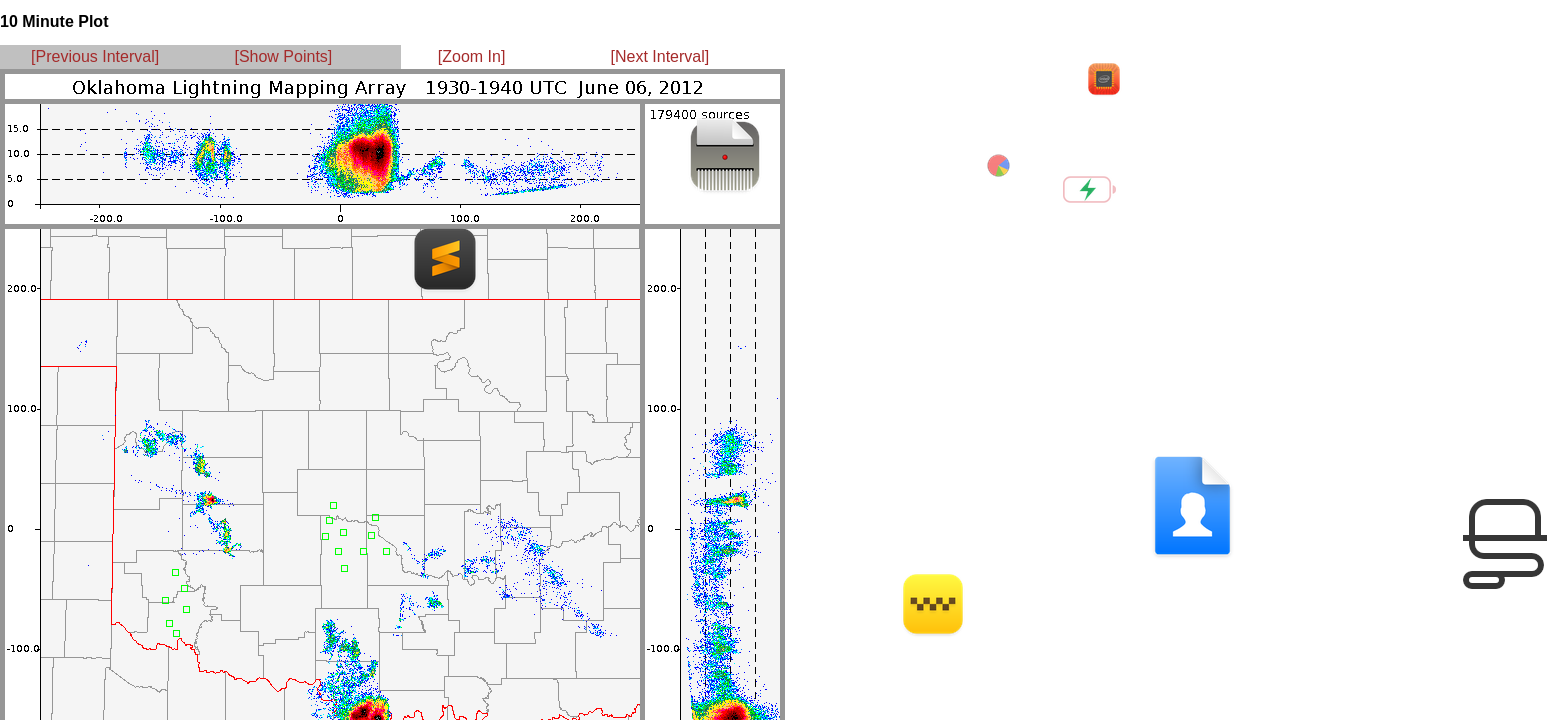 This screenshot has height=720, width=1568. Describe the element at coordinates (1089, 189) in the screenshot. I see `indicates battery is empty but currently charging` at that location.